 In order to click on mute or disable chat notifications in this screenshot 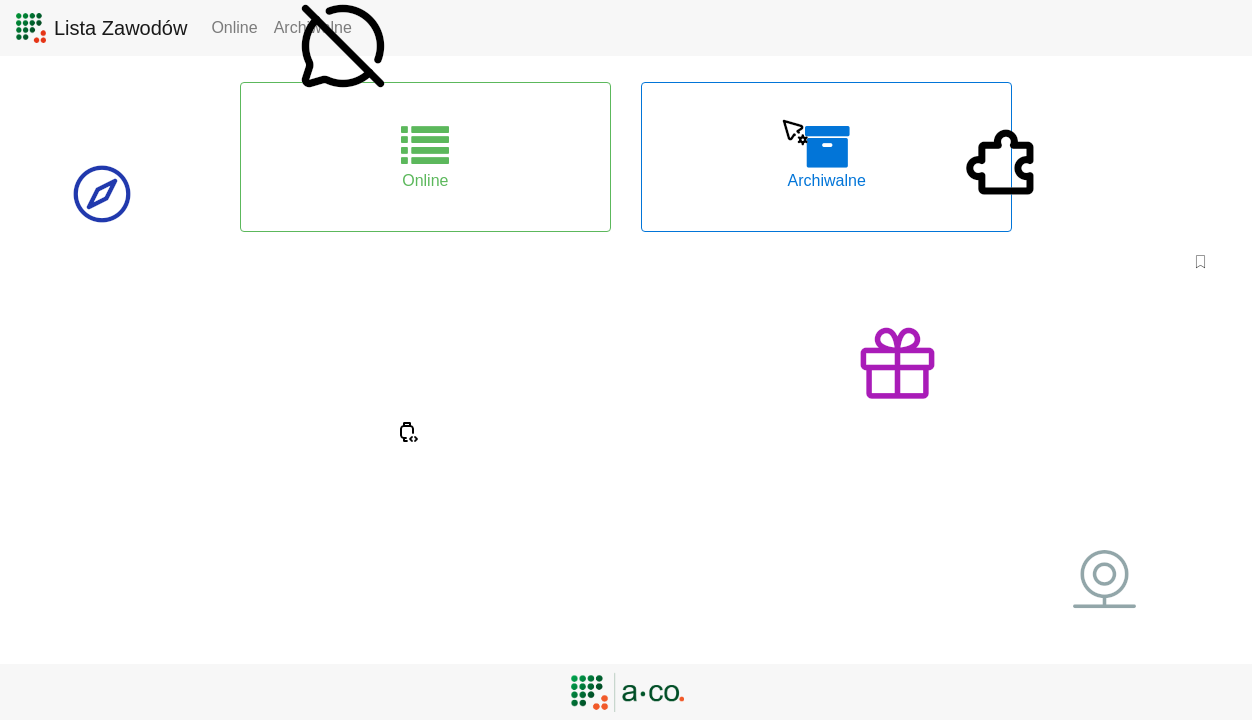, I will do `click(343, 46)`.